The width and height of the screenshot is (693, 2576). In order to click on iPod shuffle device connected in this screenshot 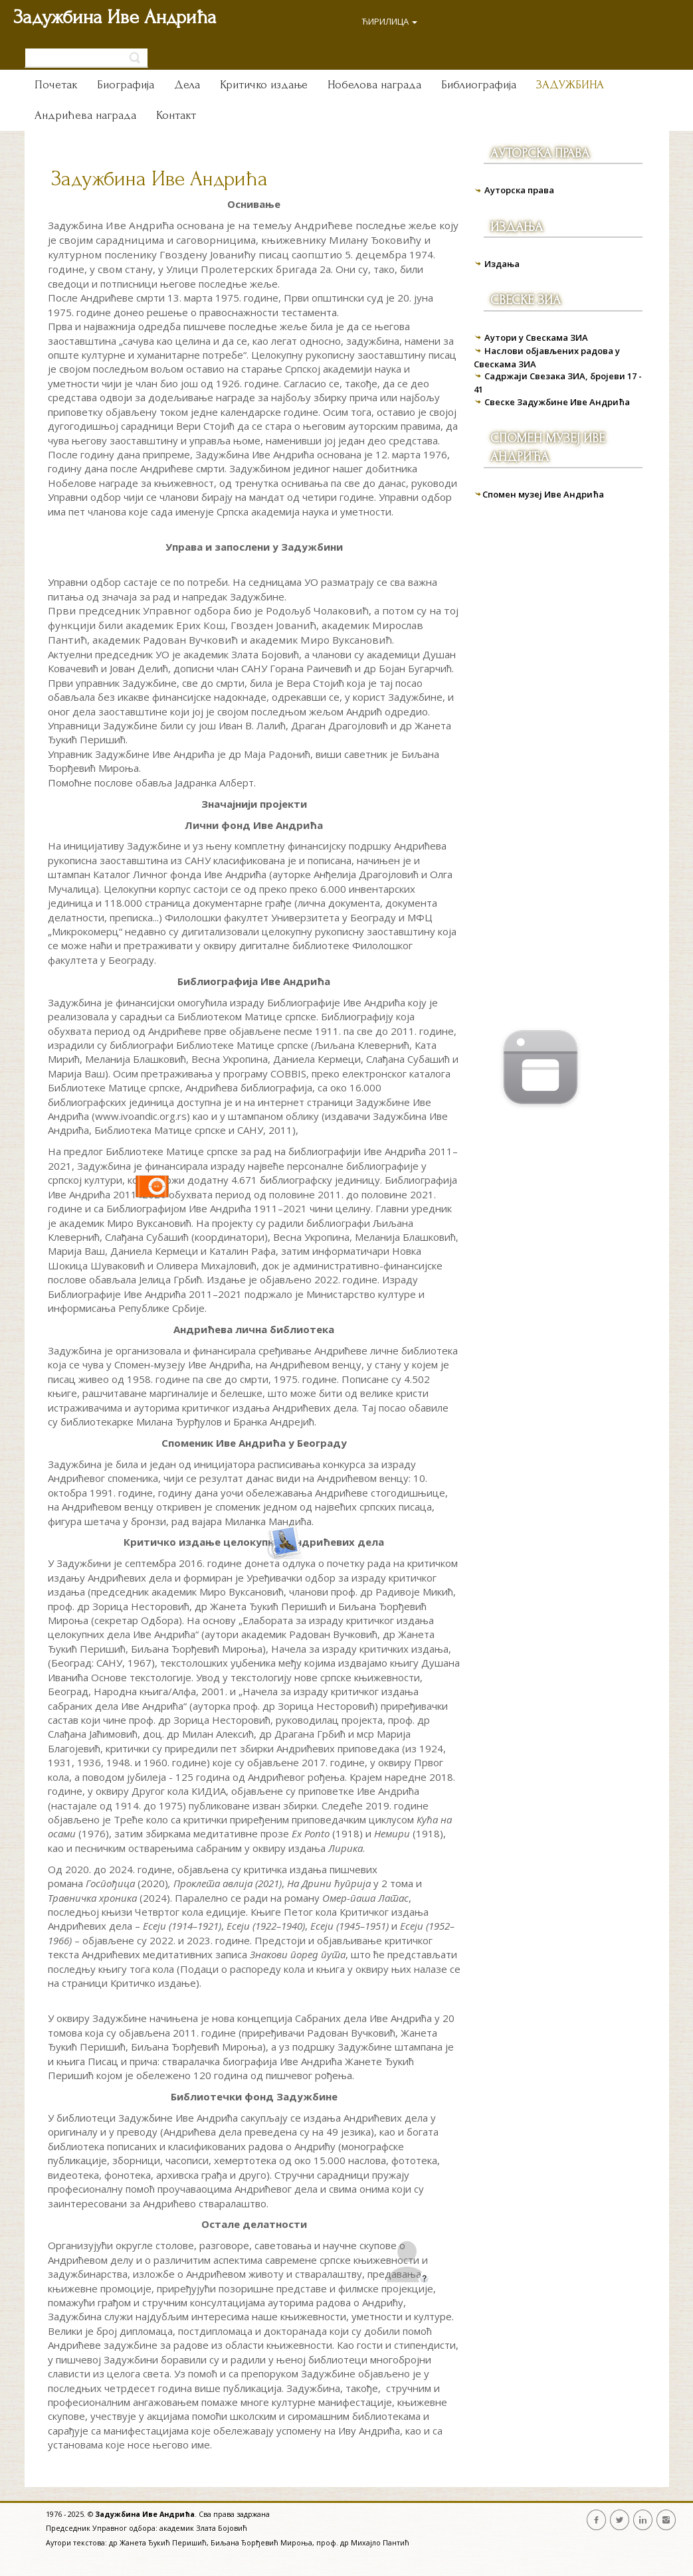, I will do `click(152, 1180)`.